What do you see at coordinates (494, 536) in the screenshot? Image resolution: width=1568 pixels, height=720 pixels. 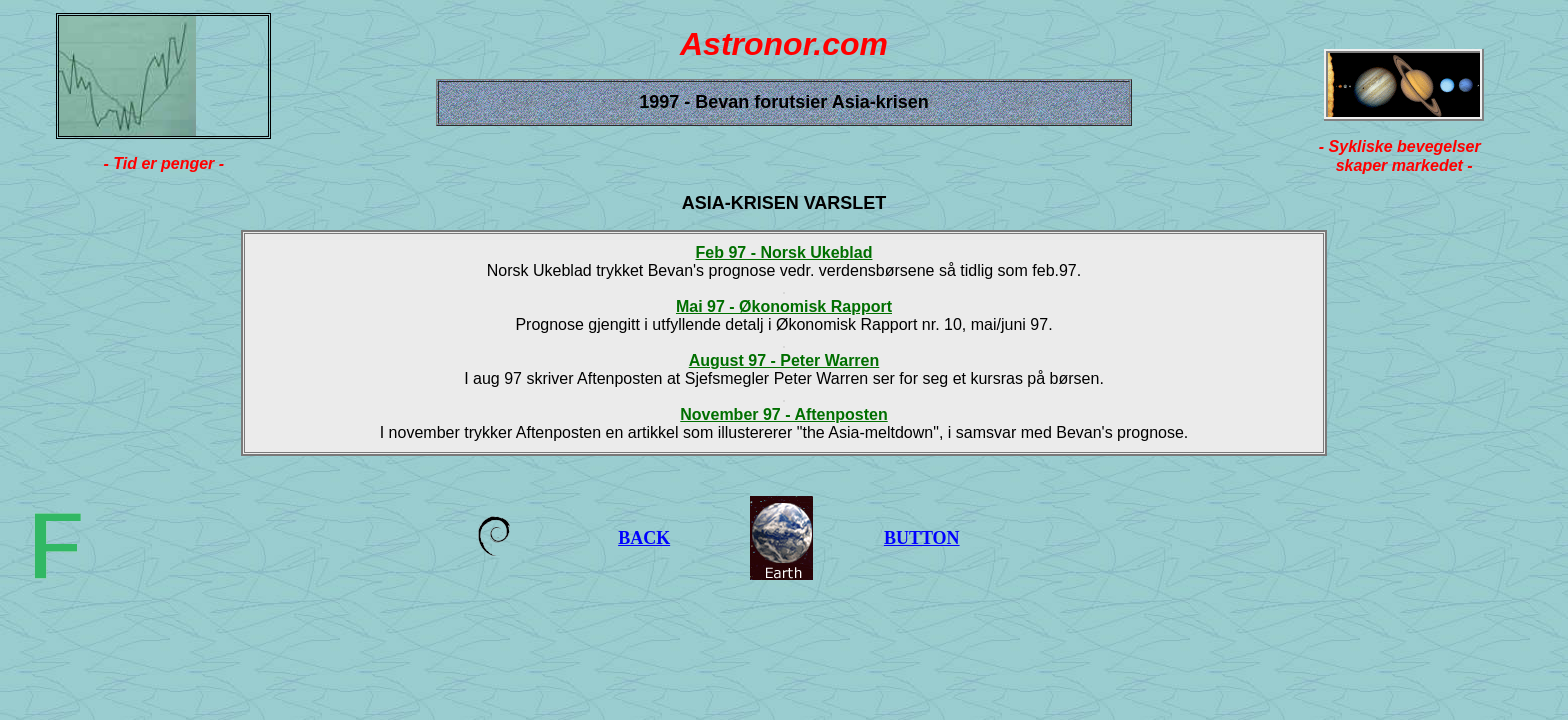 I see `debian linux operating system logo` at bounding box center [494, 536].